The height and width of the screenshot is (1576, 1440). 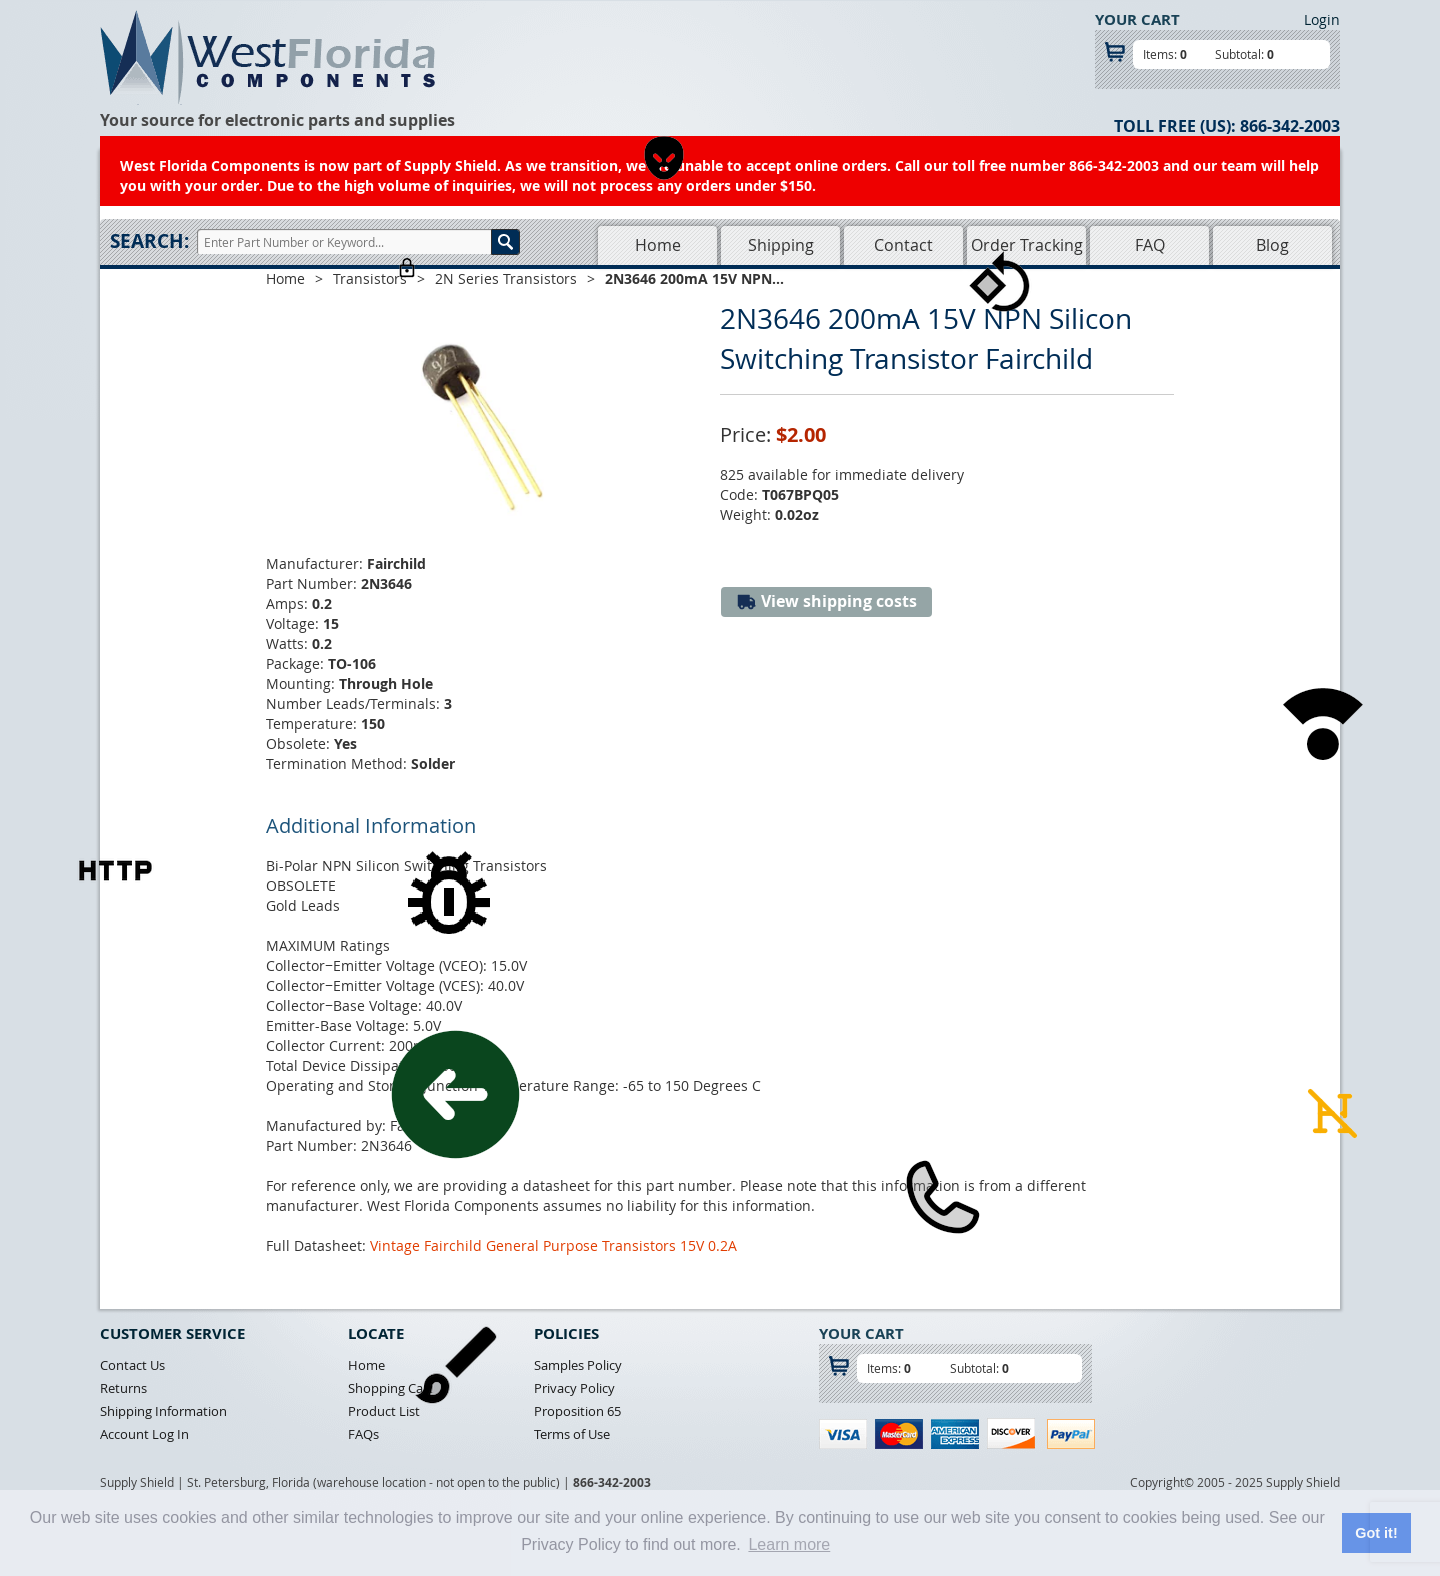 I want to click on indicates a web link or URL, so click(x=115, y=870).